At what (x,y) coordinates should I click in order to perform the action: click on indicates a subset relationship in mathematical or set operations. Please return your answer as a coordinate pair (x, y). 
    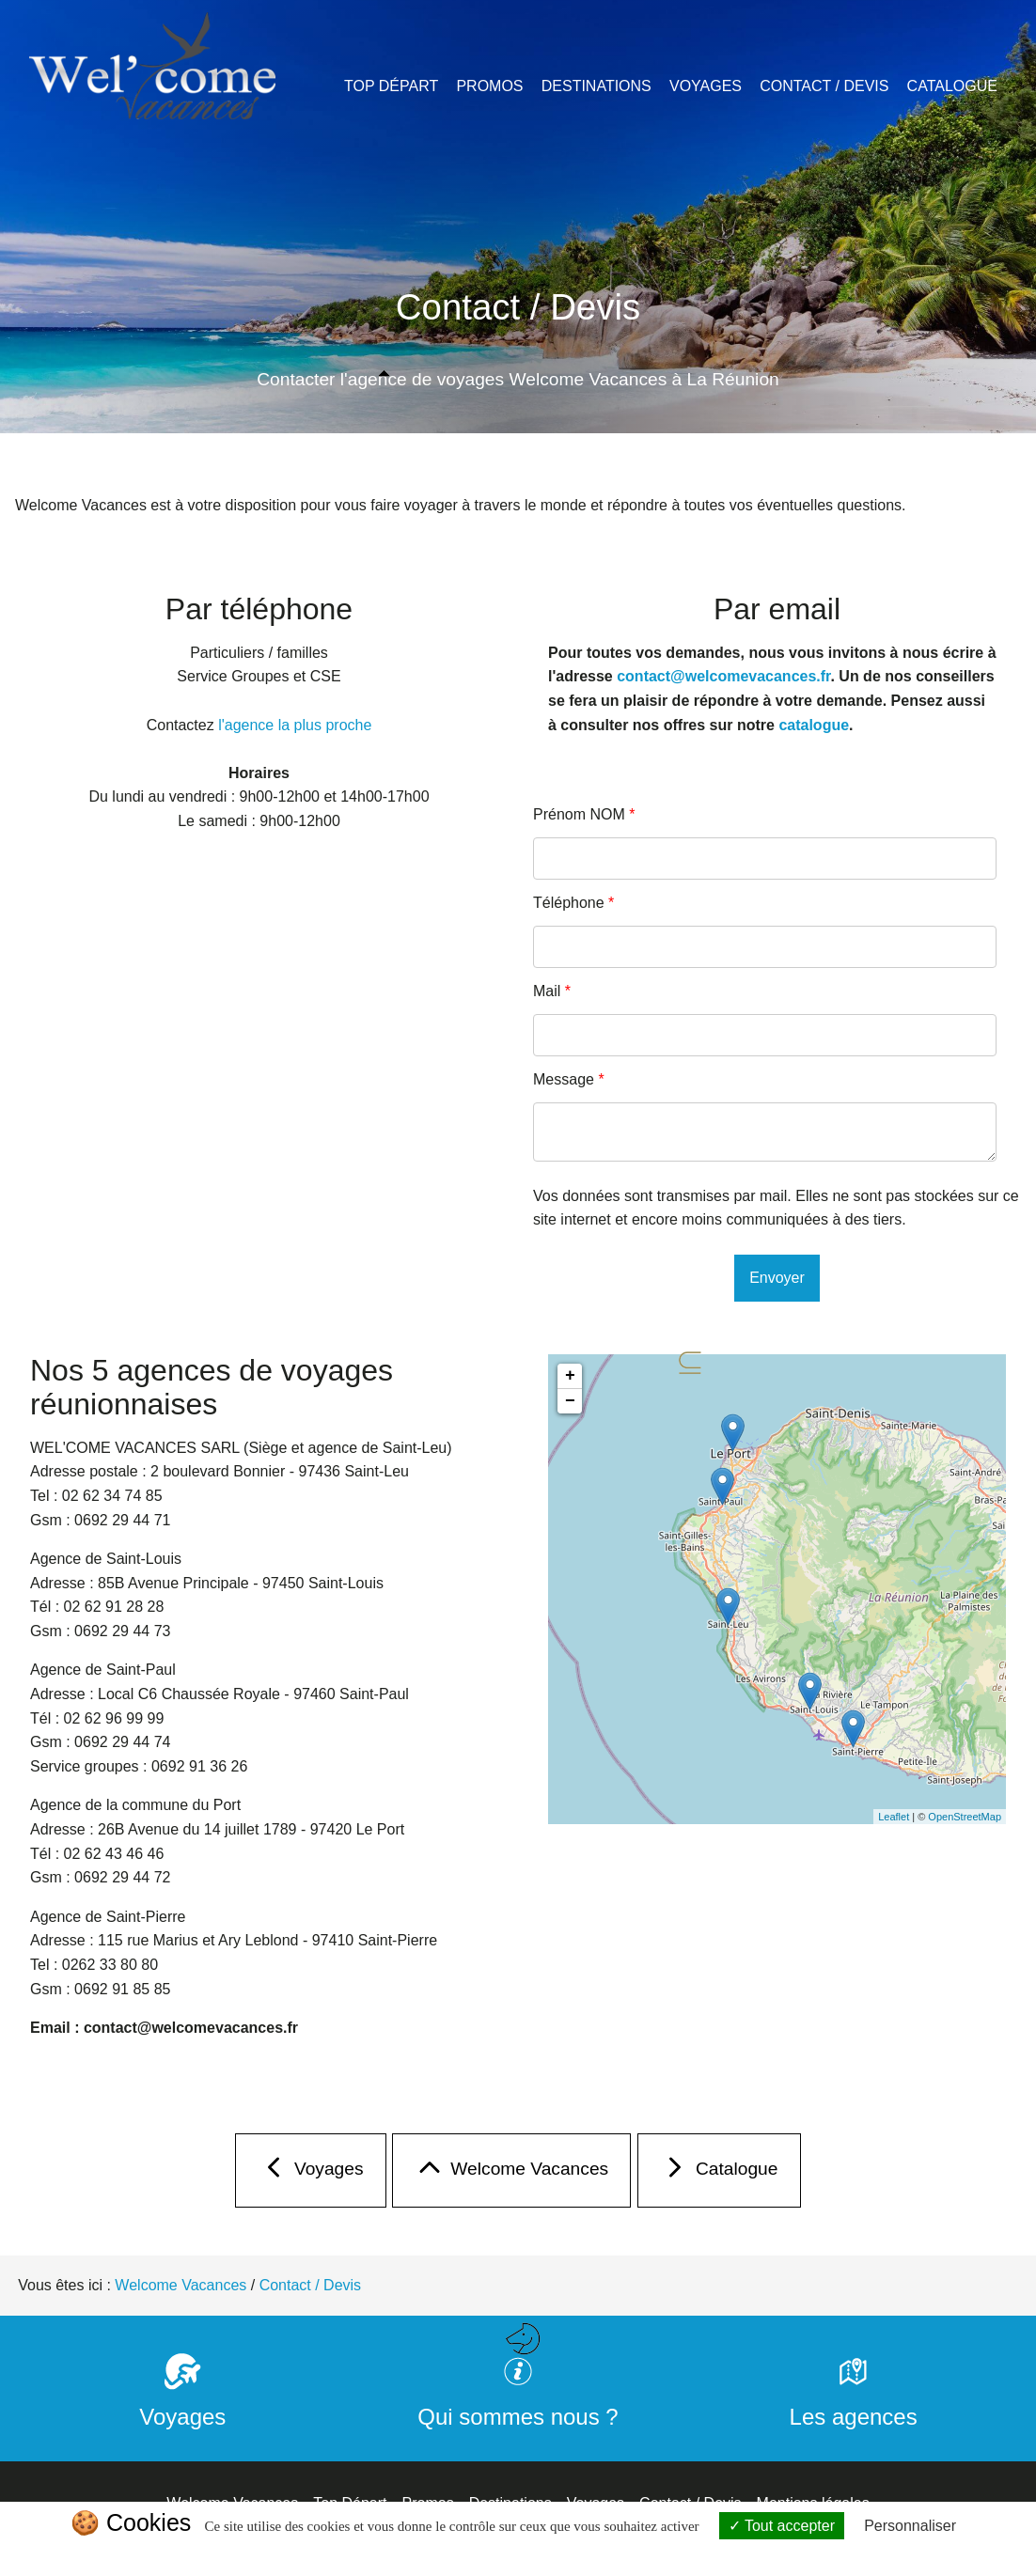
    Looking at the image, I should click on (690, 1362).